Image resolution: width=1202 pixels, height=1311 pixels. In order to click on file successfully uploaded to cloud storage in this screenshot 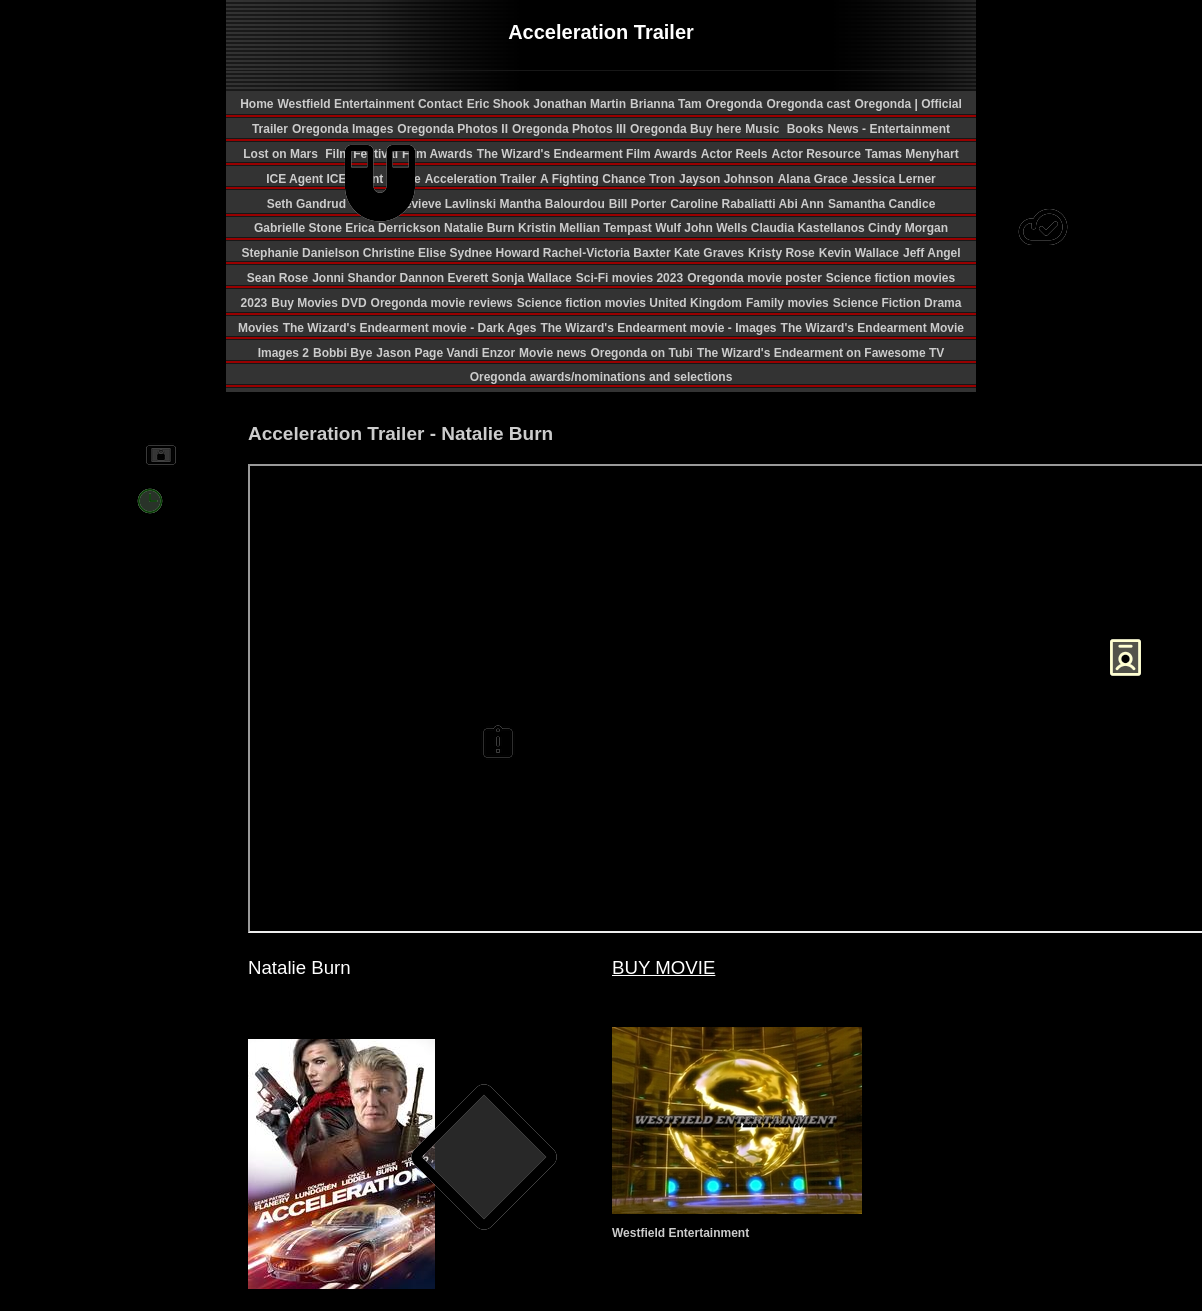, I will do `click(1043, 227)`.